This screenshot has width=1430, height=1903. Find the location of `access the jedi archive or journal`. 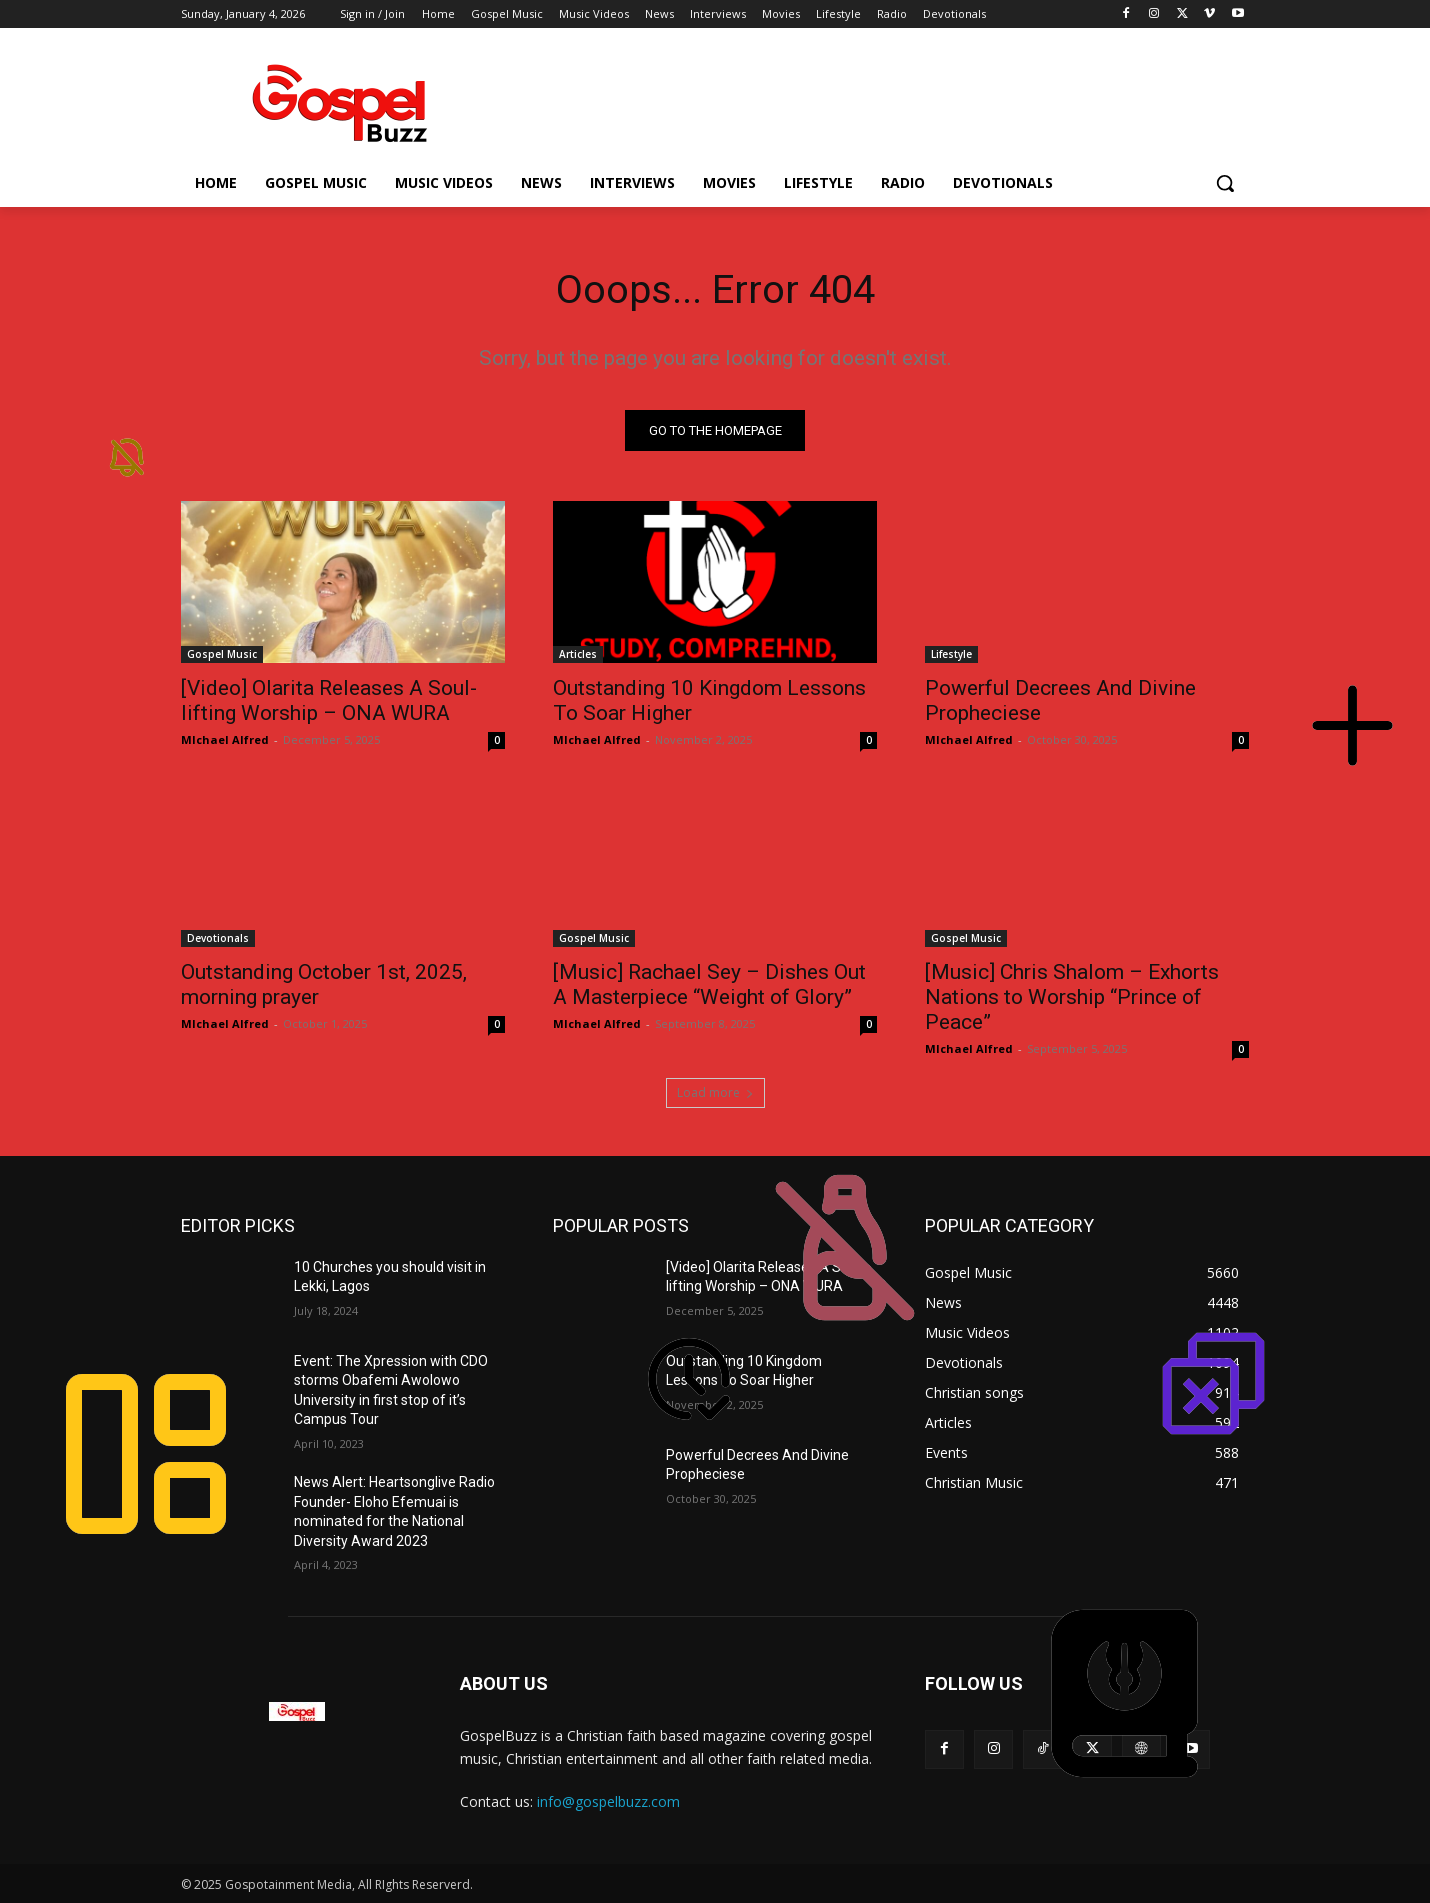

access the jedi archive or journal is located at coordinates (1124, 1693).